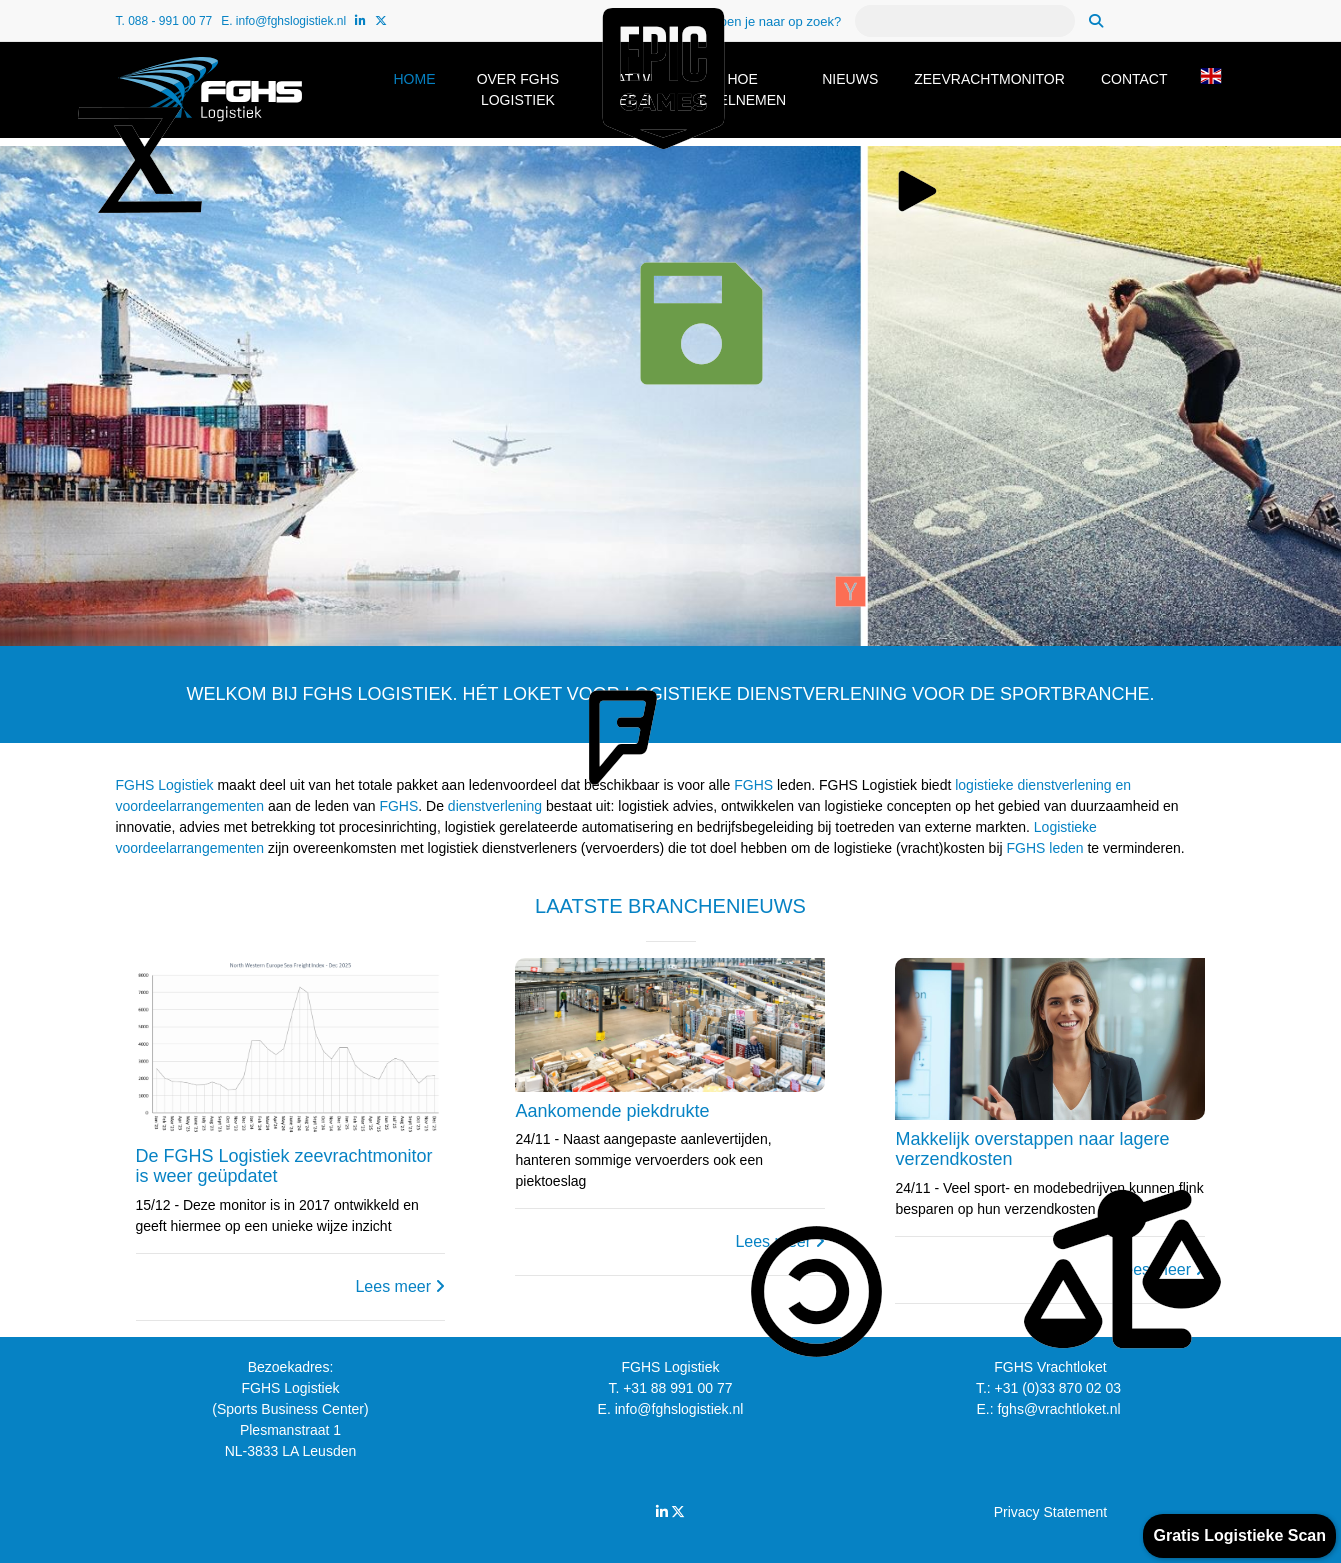  What do you see at coordinates (140, 160) in the screenshot?
I see `tuxedo computers brand logo` at bounding box center [140, 160].